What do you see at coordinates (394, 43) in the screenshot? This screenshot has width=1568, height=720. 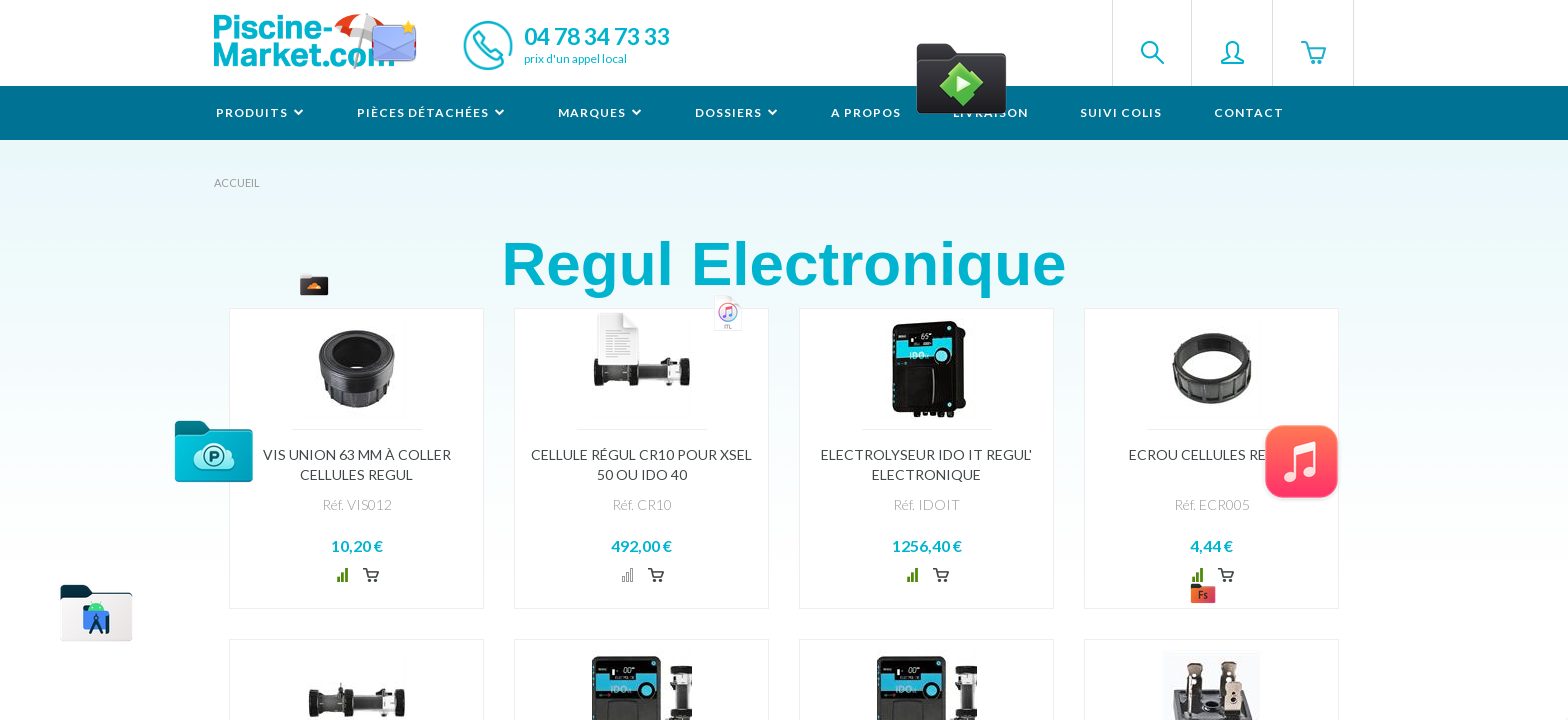 I see `mark email as unread` at bounding box center [394, 43].